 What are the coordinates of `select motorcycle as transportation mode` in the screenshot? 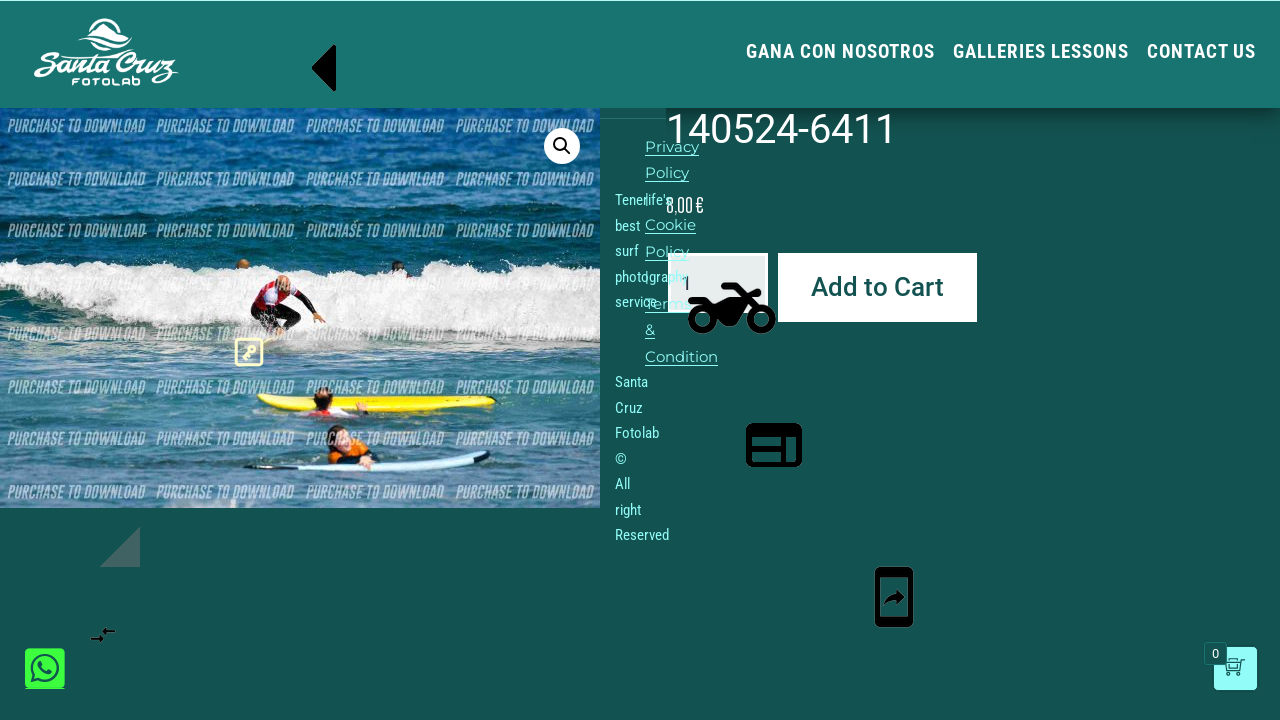 It's located at (732, 308).